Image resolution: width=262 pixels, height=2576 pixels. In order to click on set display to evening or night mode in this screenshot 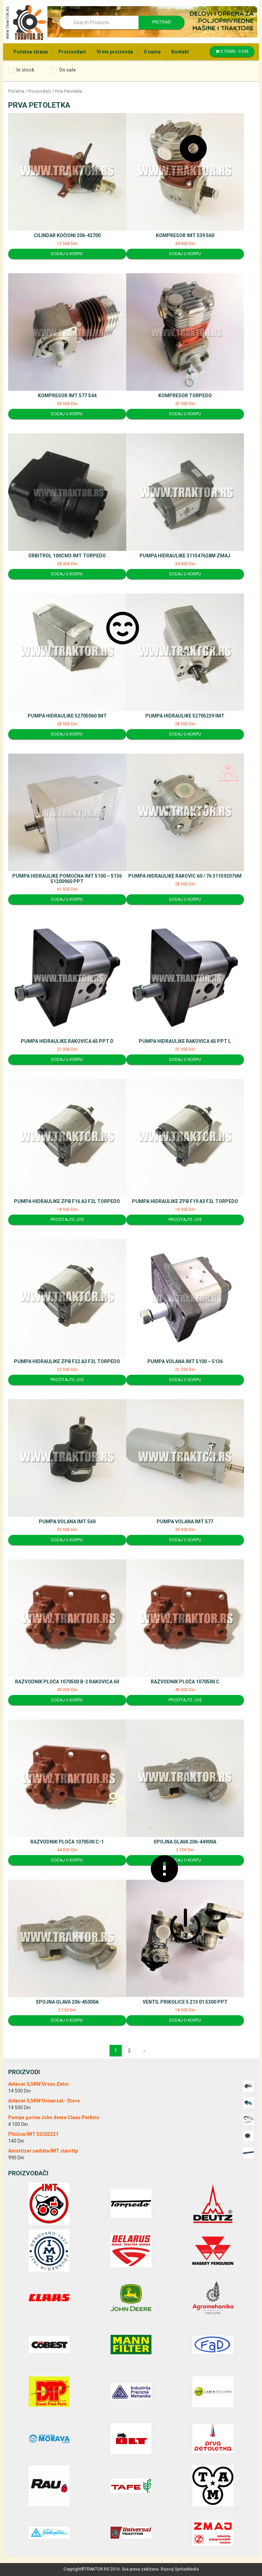, I will do `click(229, 772)`.